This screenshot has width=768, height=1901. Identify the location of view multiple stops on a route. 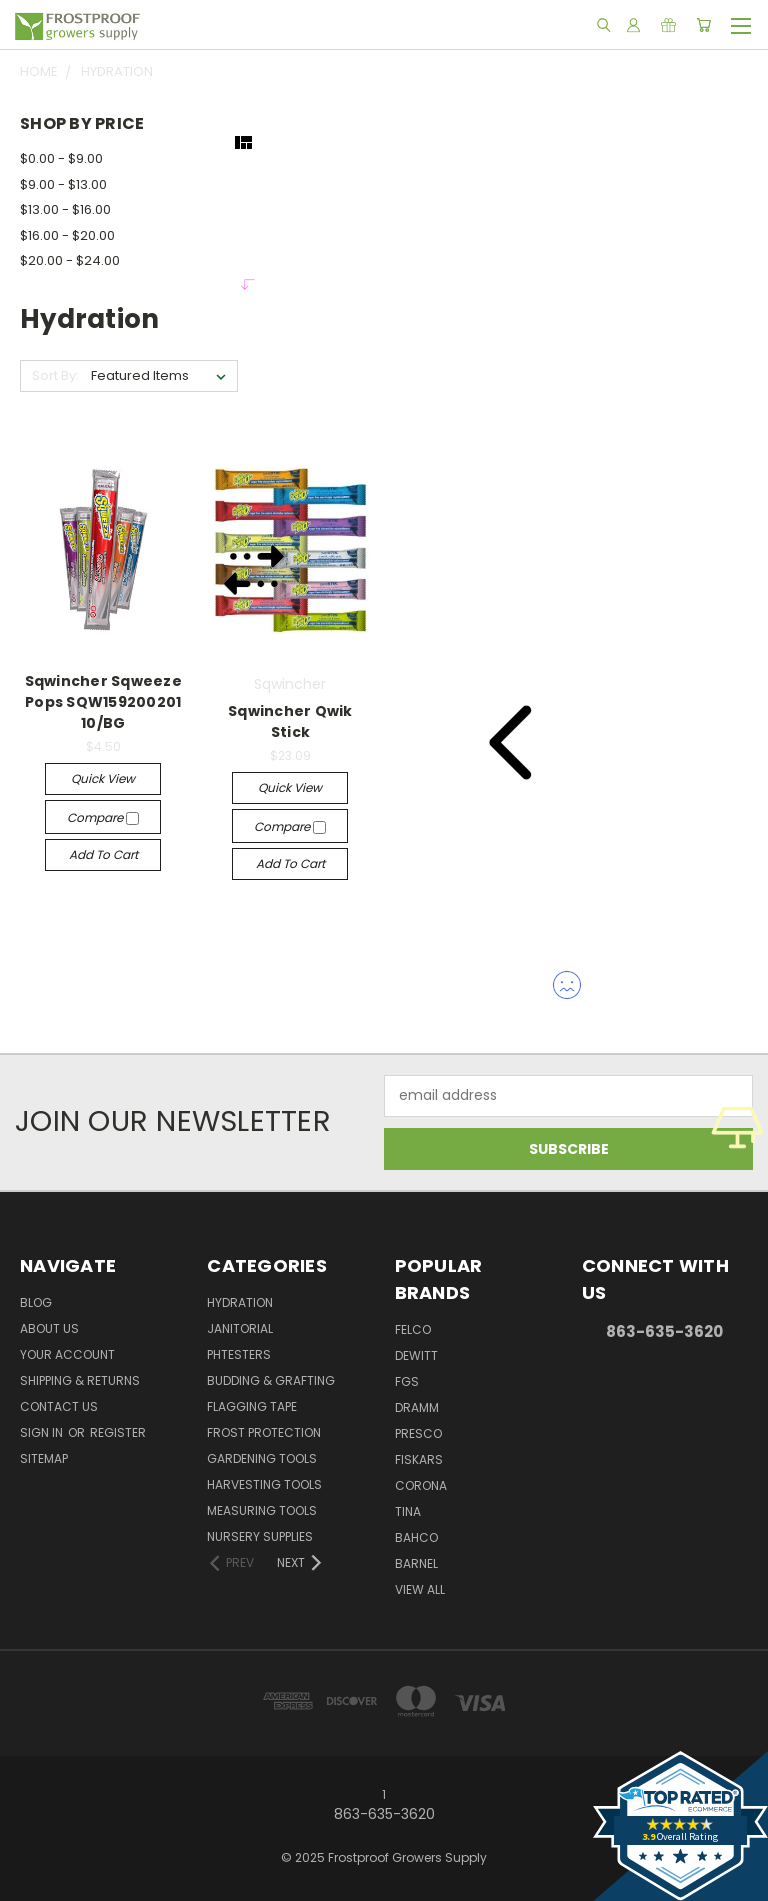
(254, 570).